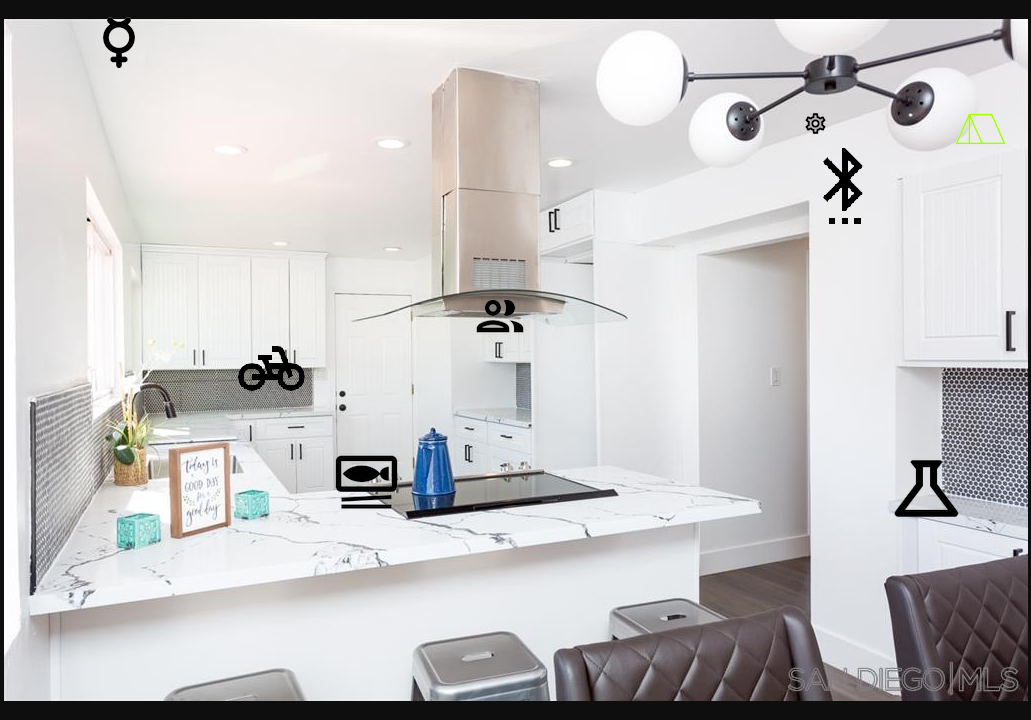 The width and height of the screenshot is (1031, 720). What do you see at coordinates (271, 368) in the screenshot?
I see `select bicycle as transportation mode` at bounding box center [271, 368].